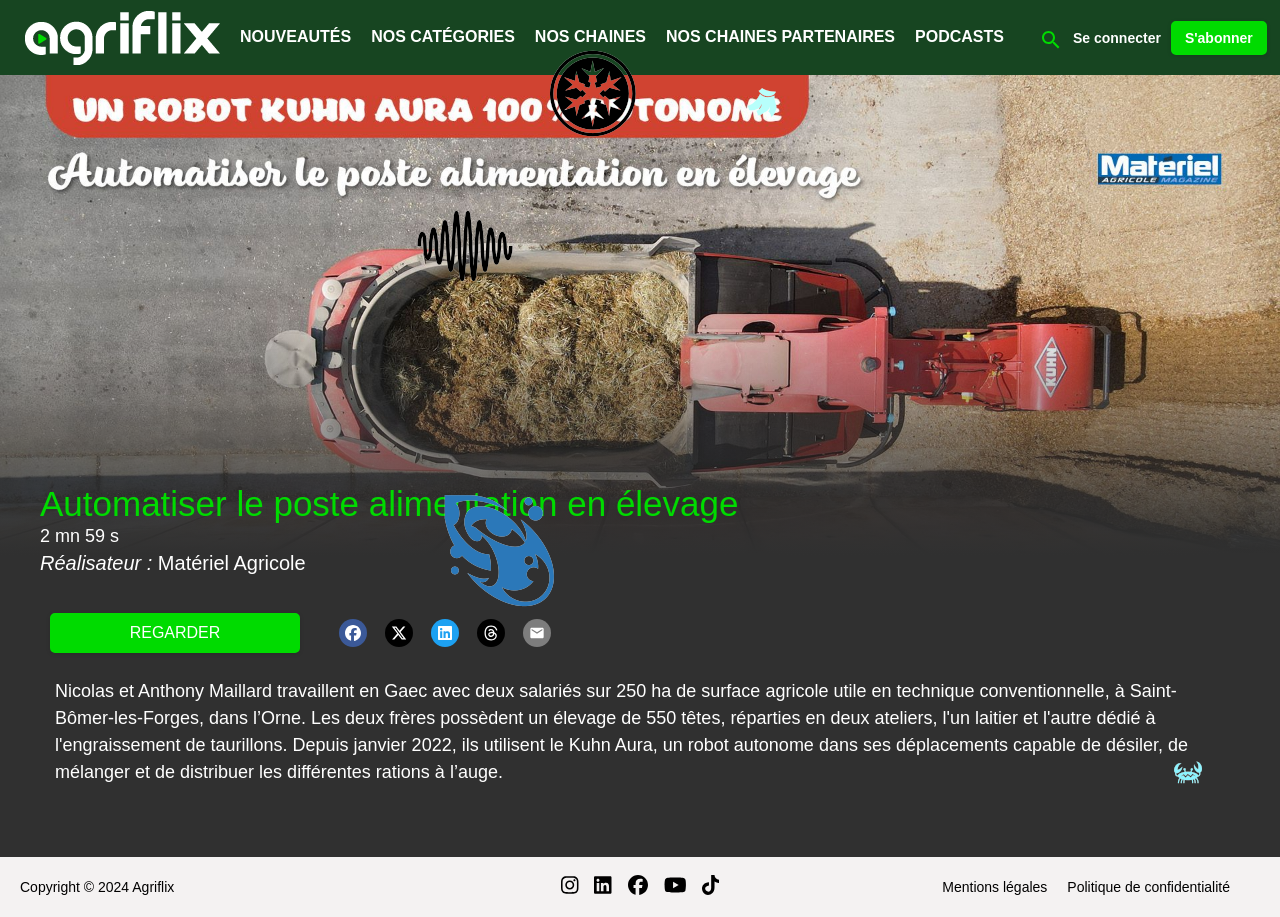 The image size is (1280, 917). I want to click on activate ice or frost ability, so click(593, 94).